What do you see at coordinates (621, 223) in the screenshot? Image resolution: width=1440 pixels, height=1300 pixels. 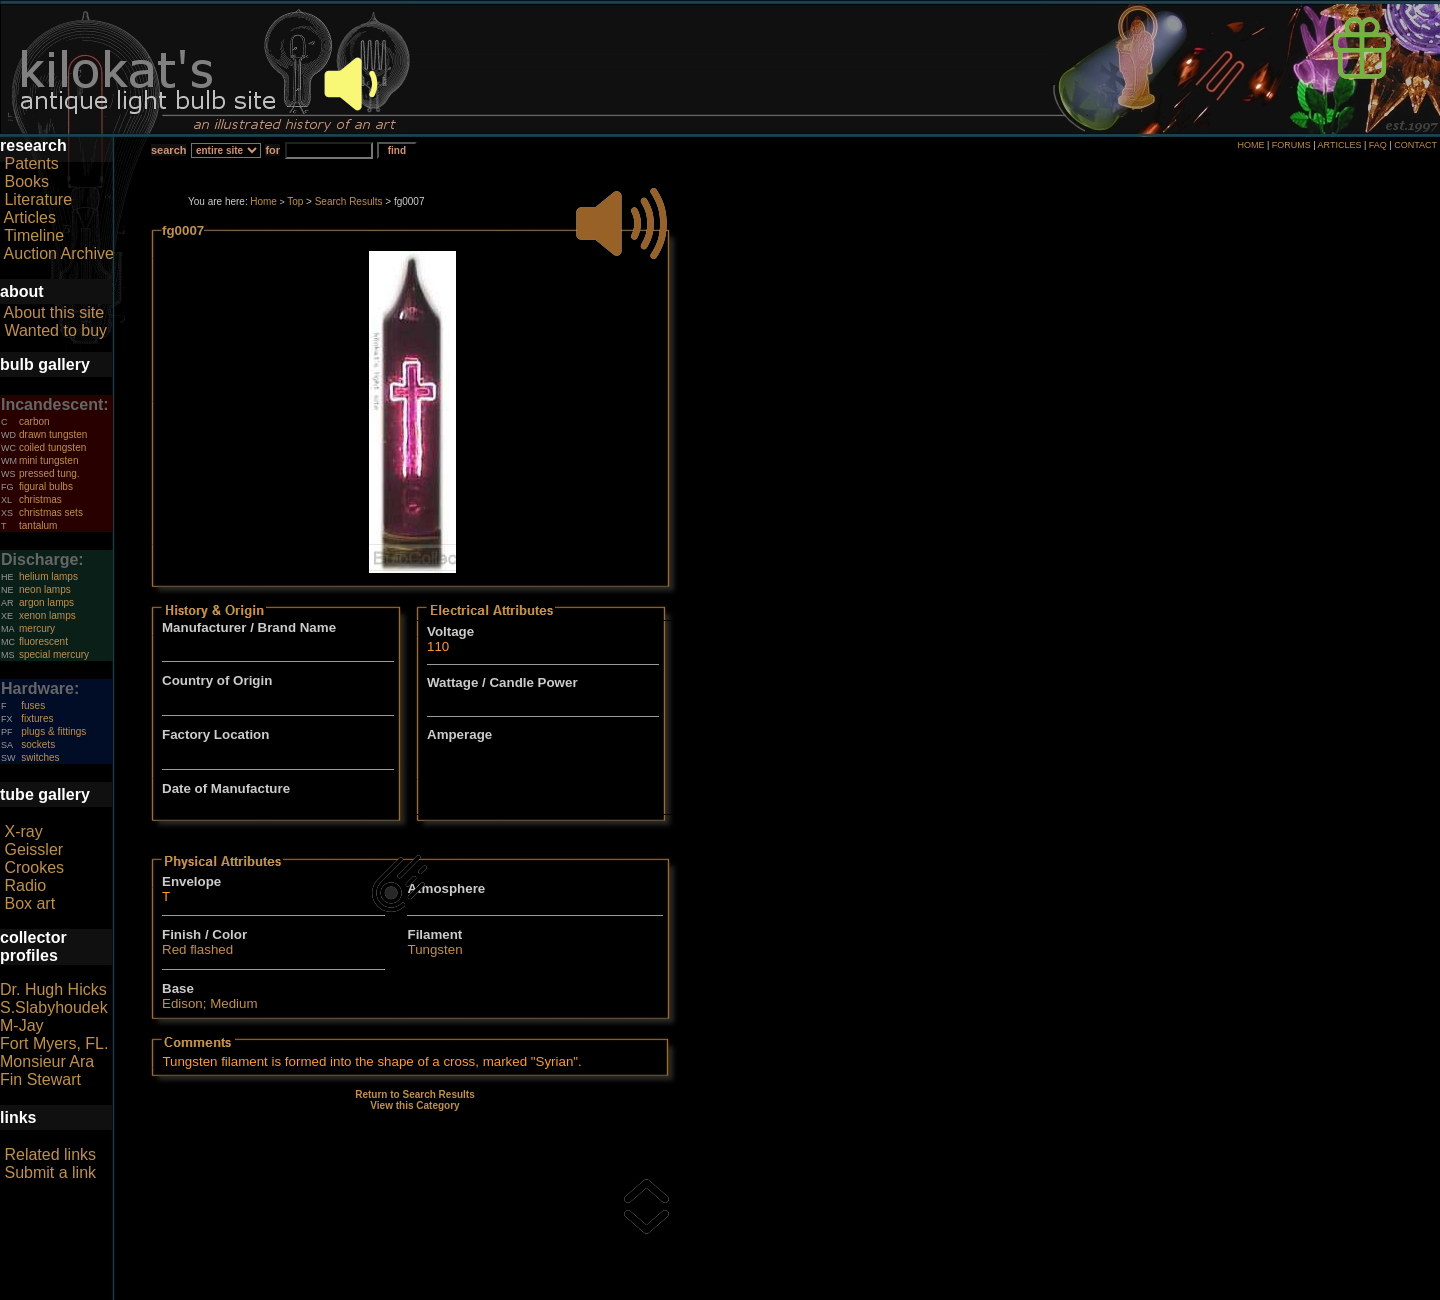 I see `volume is set to high` at bounding box center [621, 223].